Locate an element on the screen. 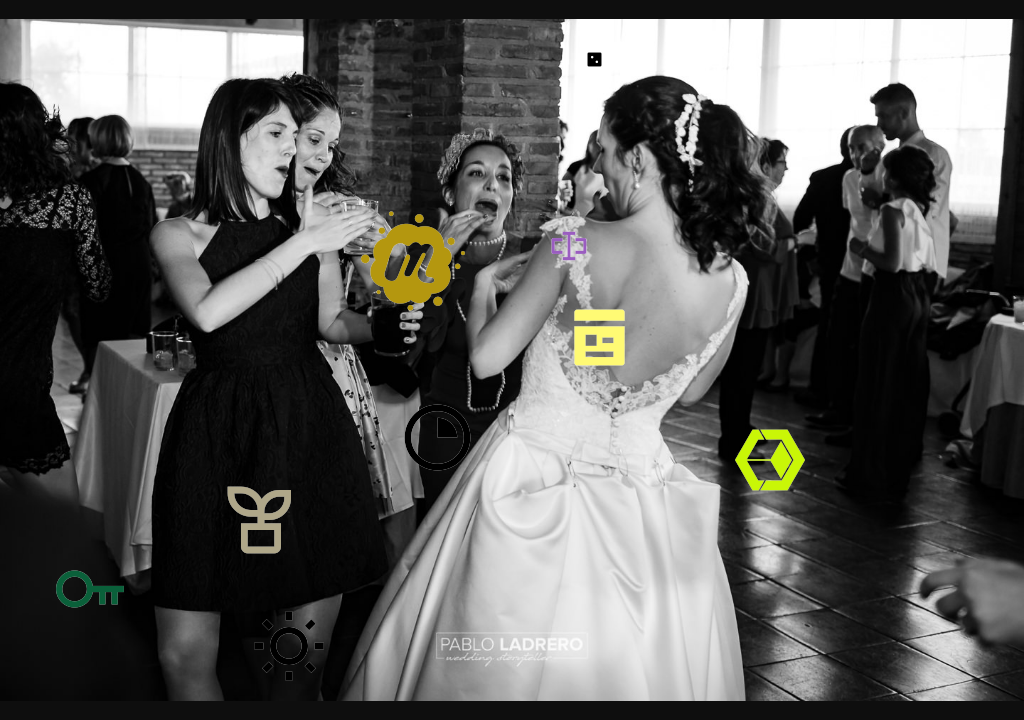 This screenshot has height=720, width=1024. roll the dice or randomize selection is located at coordinates (594, 59).